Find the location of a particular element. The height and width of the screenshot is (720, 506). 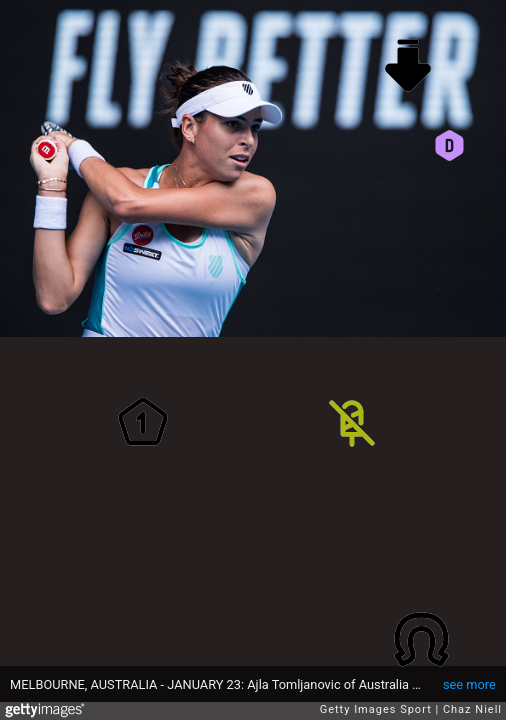

indicates first step or priority level one is located at coordinates (143, 423).